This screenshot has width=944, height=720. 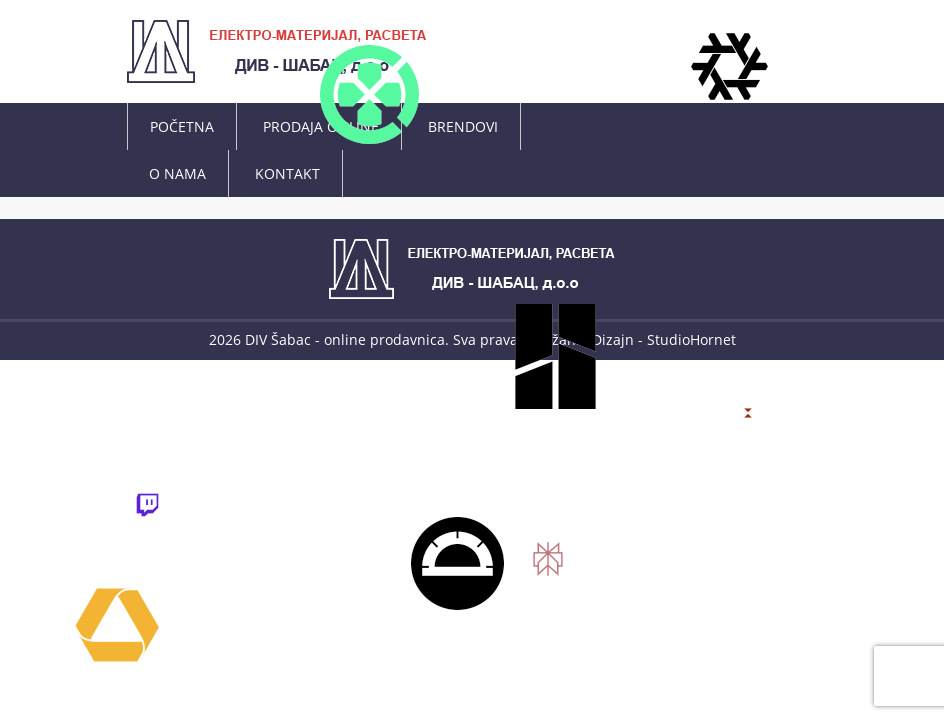 I want to click on open the Commerzbank banking app, so click(x=117, y=625).